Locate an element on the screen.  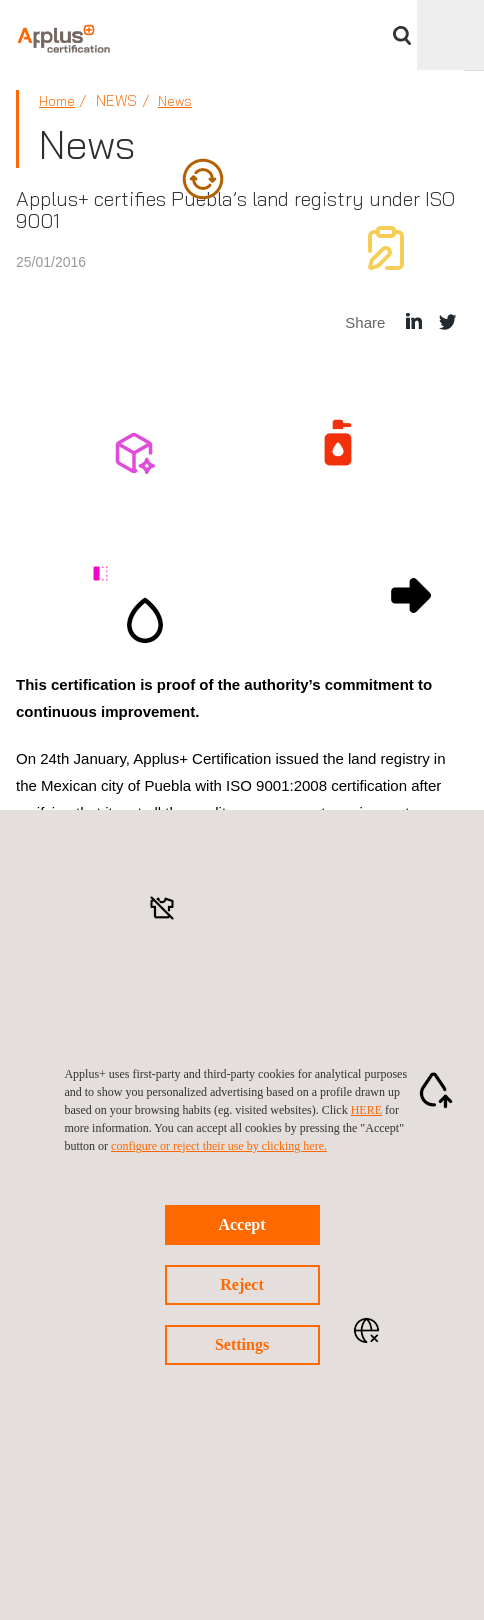
sync data with cloud or server is located at coordinates (203, 179).